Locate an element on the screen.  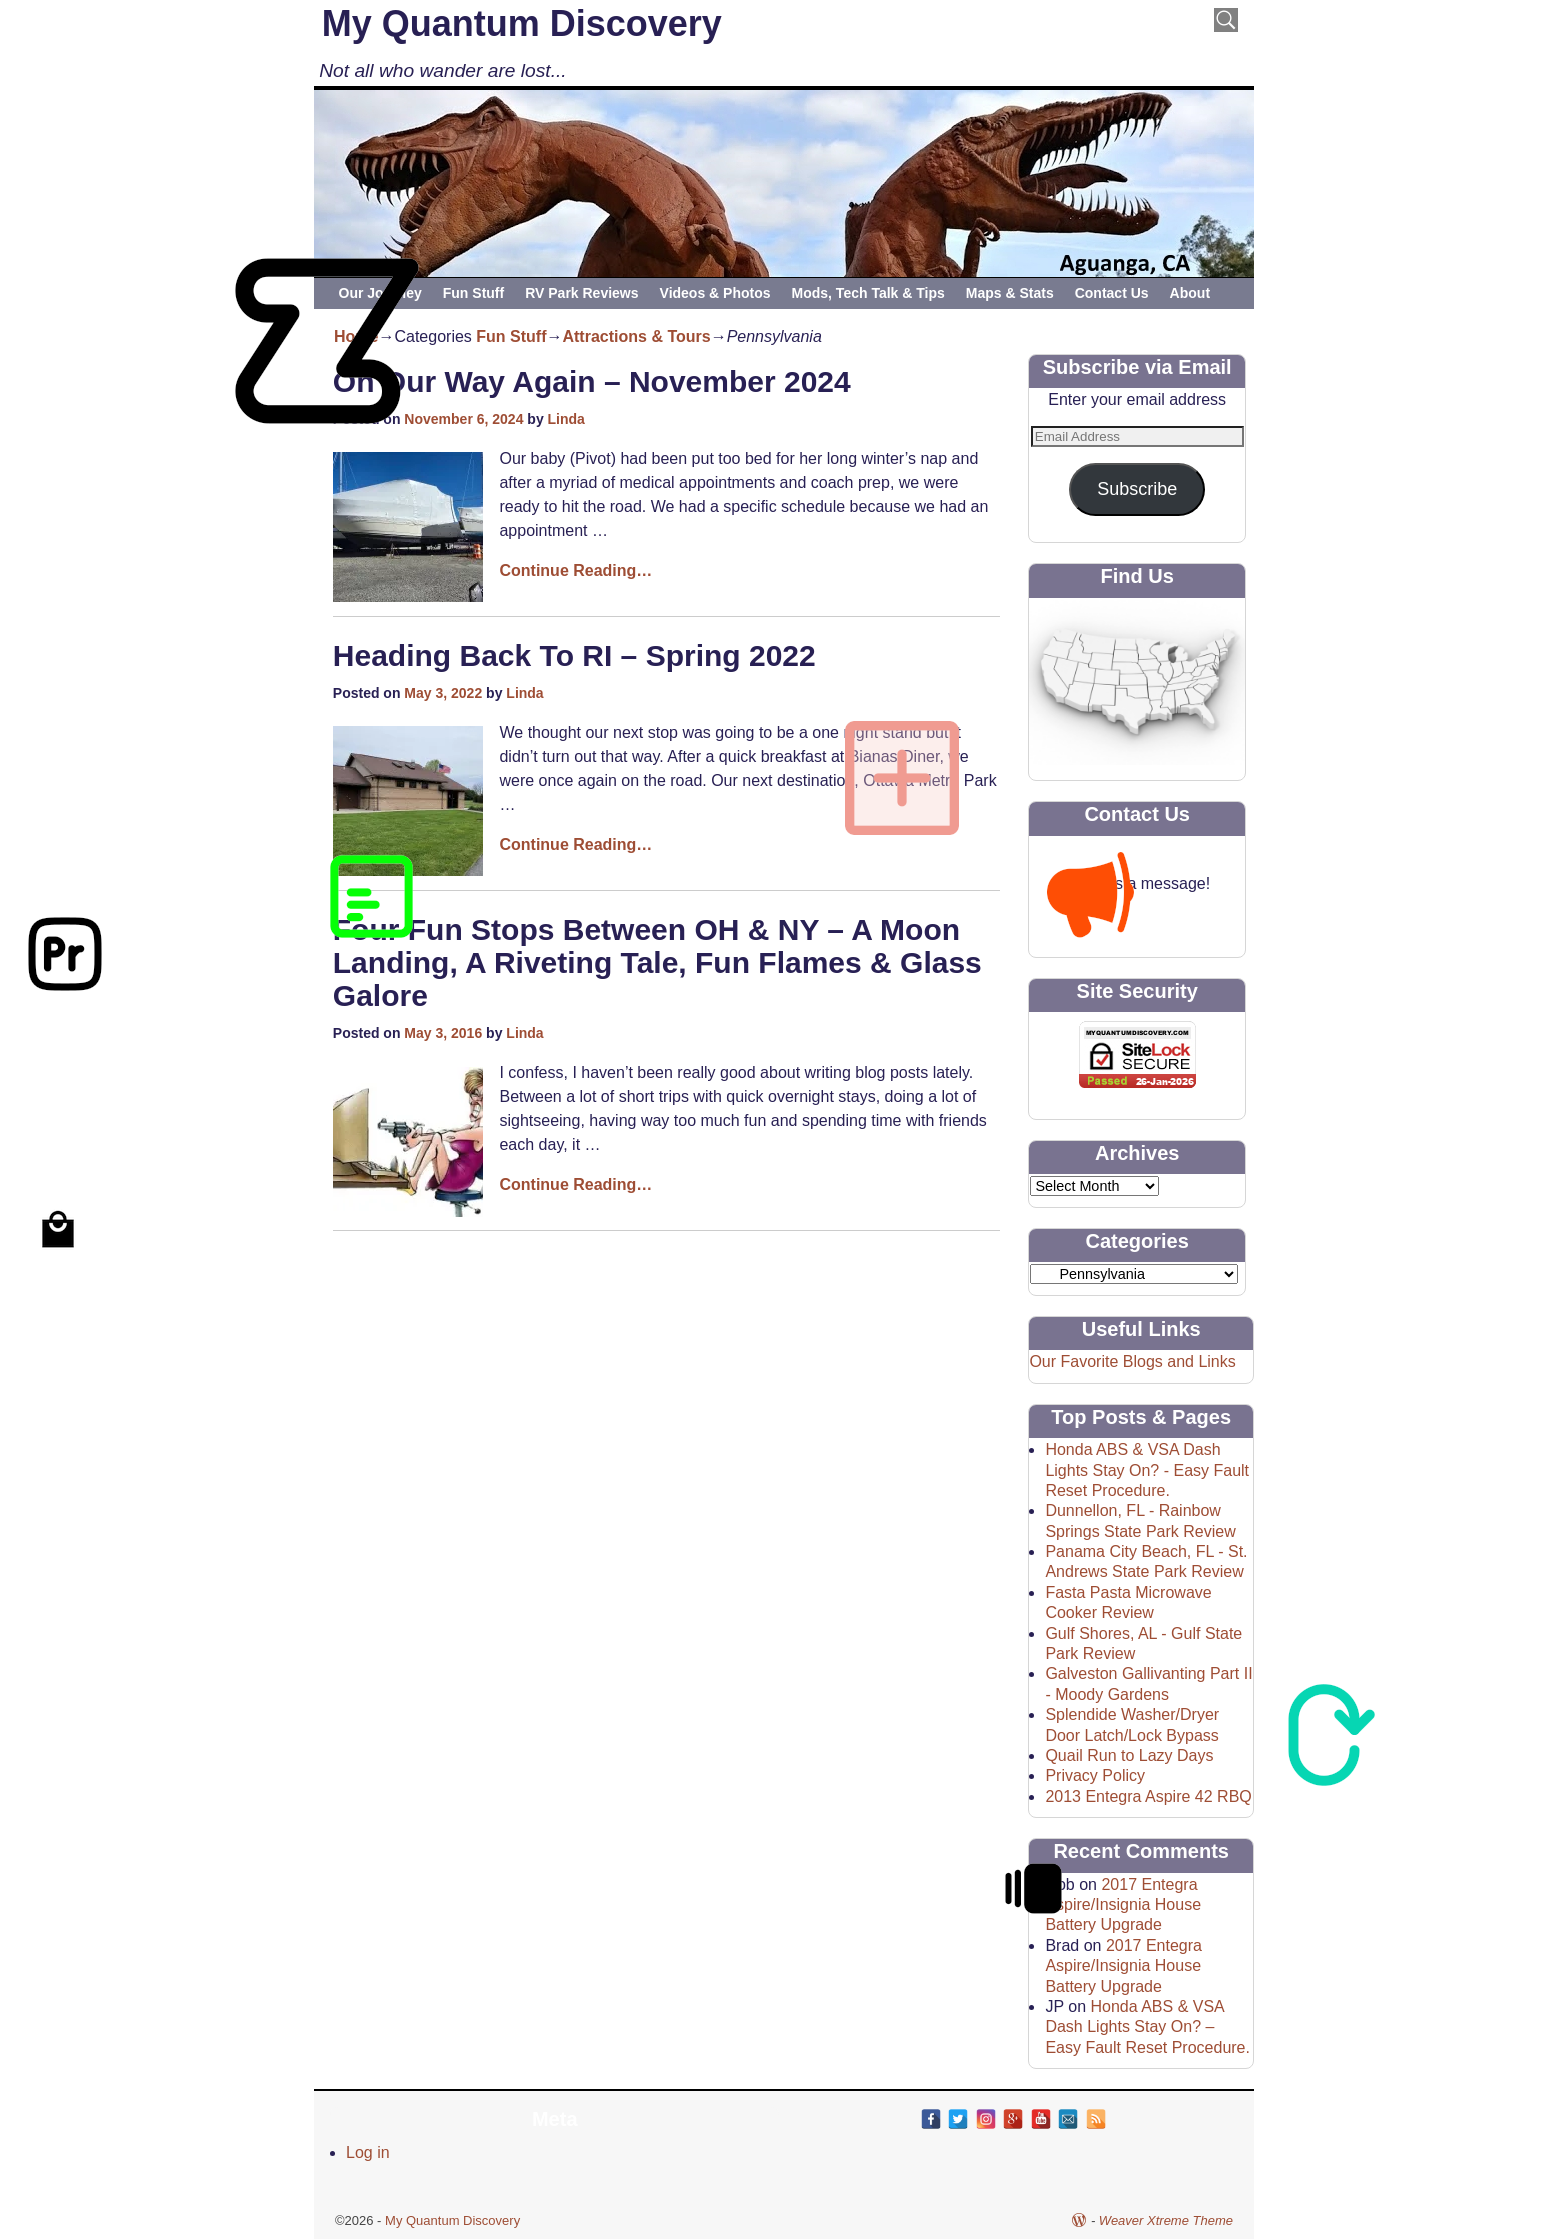
open Adobe Premiere Pro is located at coordinates (65, 954).